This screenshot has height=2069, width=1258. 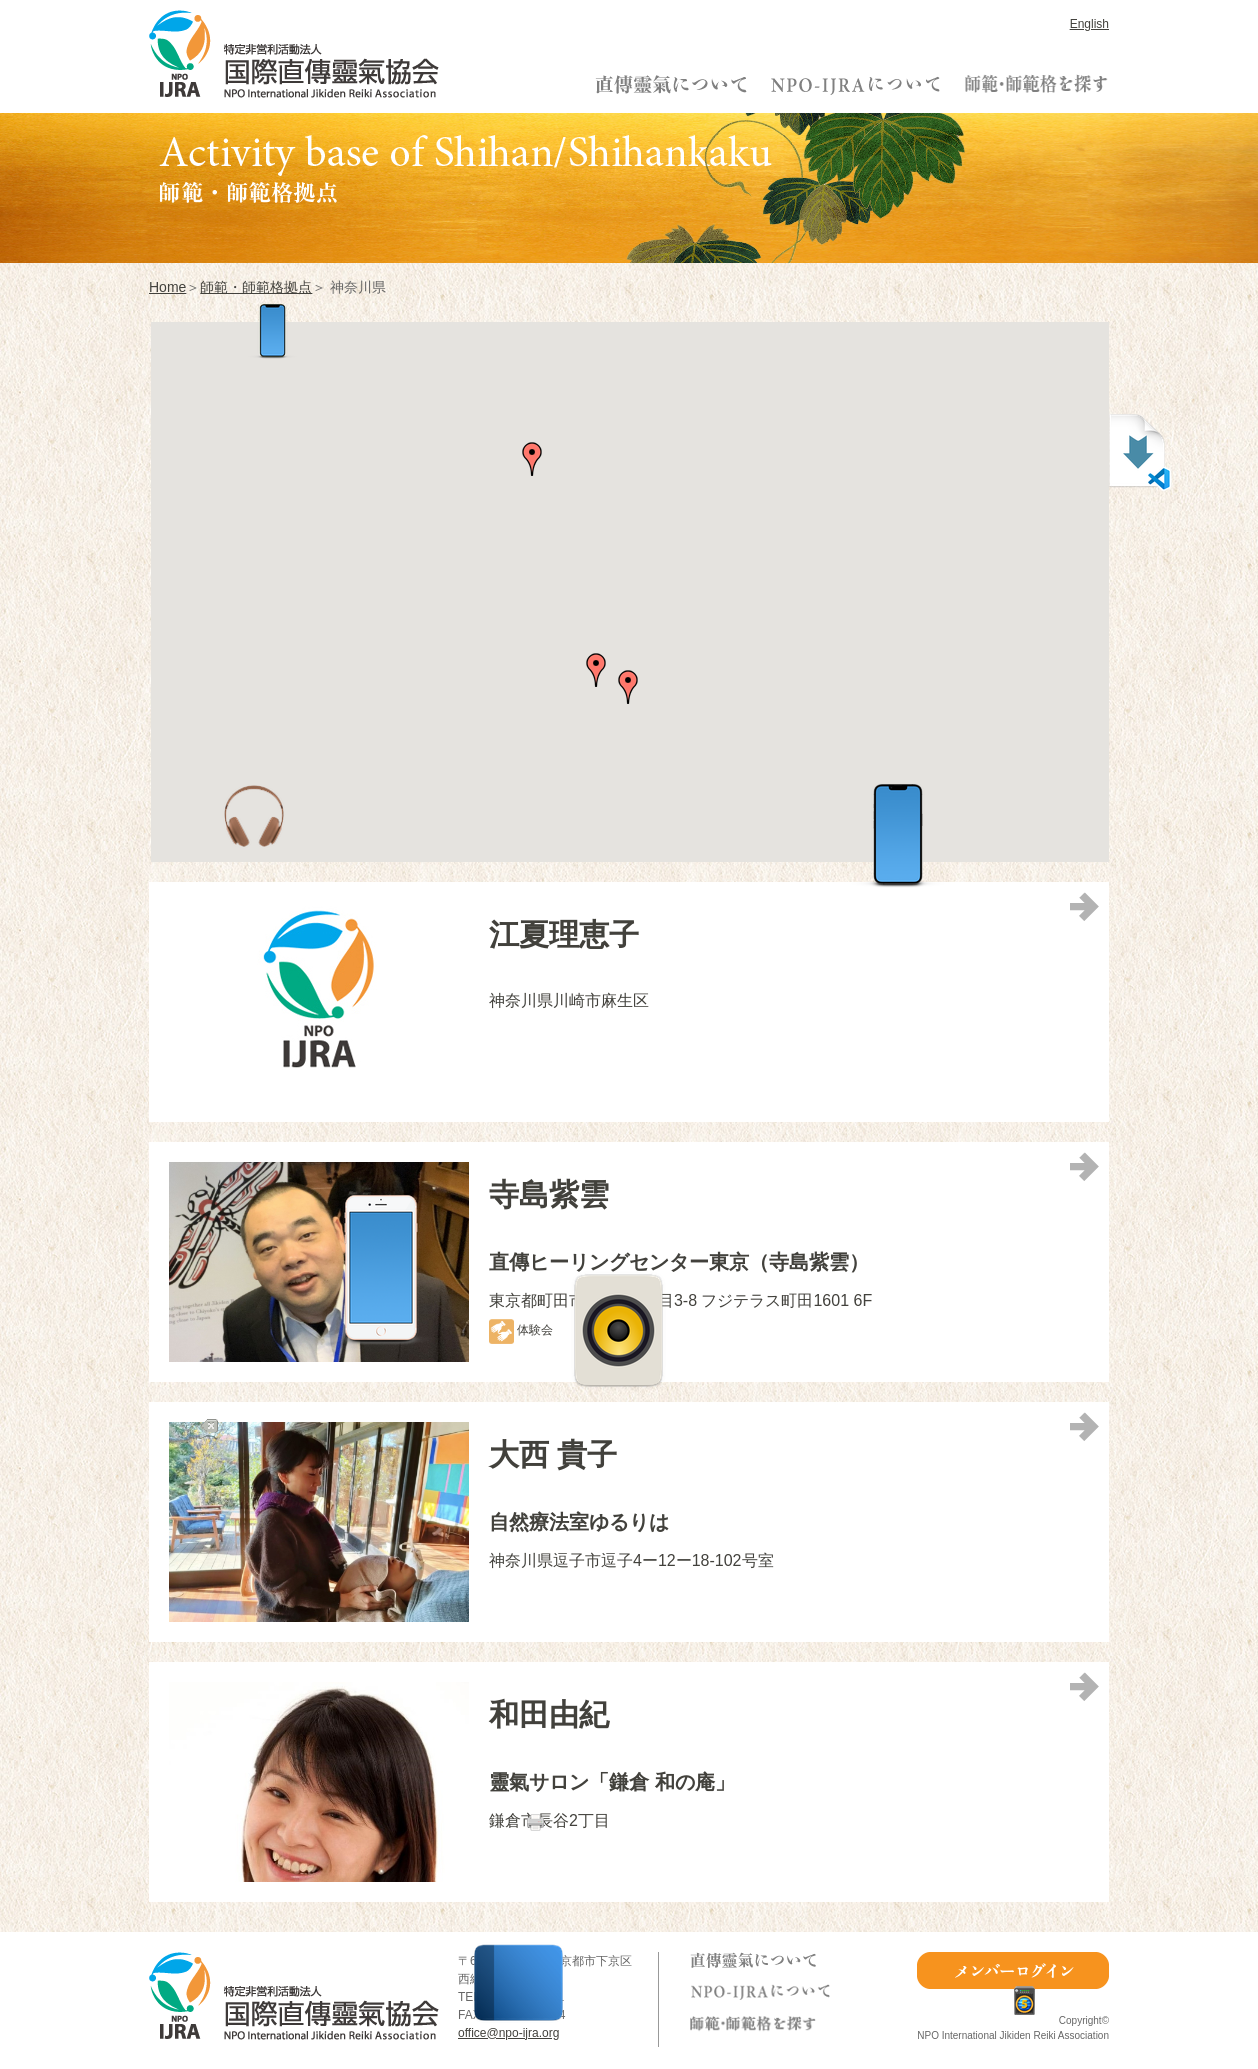 What do you see at coordinates (1024, 2000) in the screenshot?
I see `access RAID 5 storage configuration` at bounding box center [1024, 2000].